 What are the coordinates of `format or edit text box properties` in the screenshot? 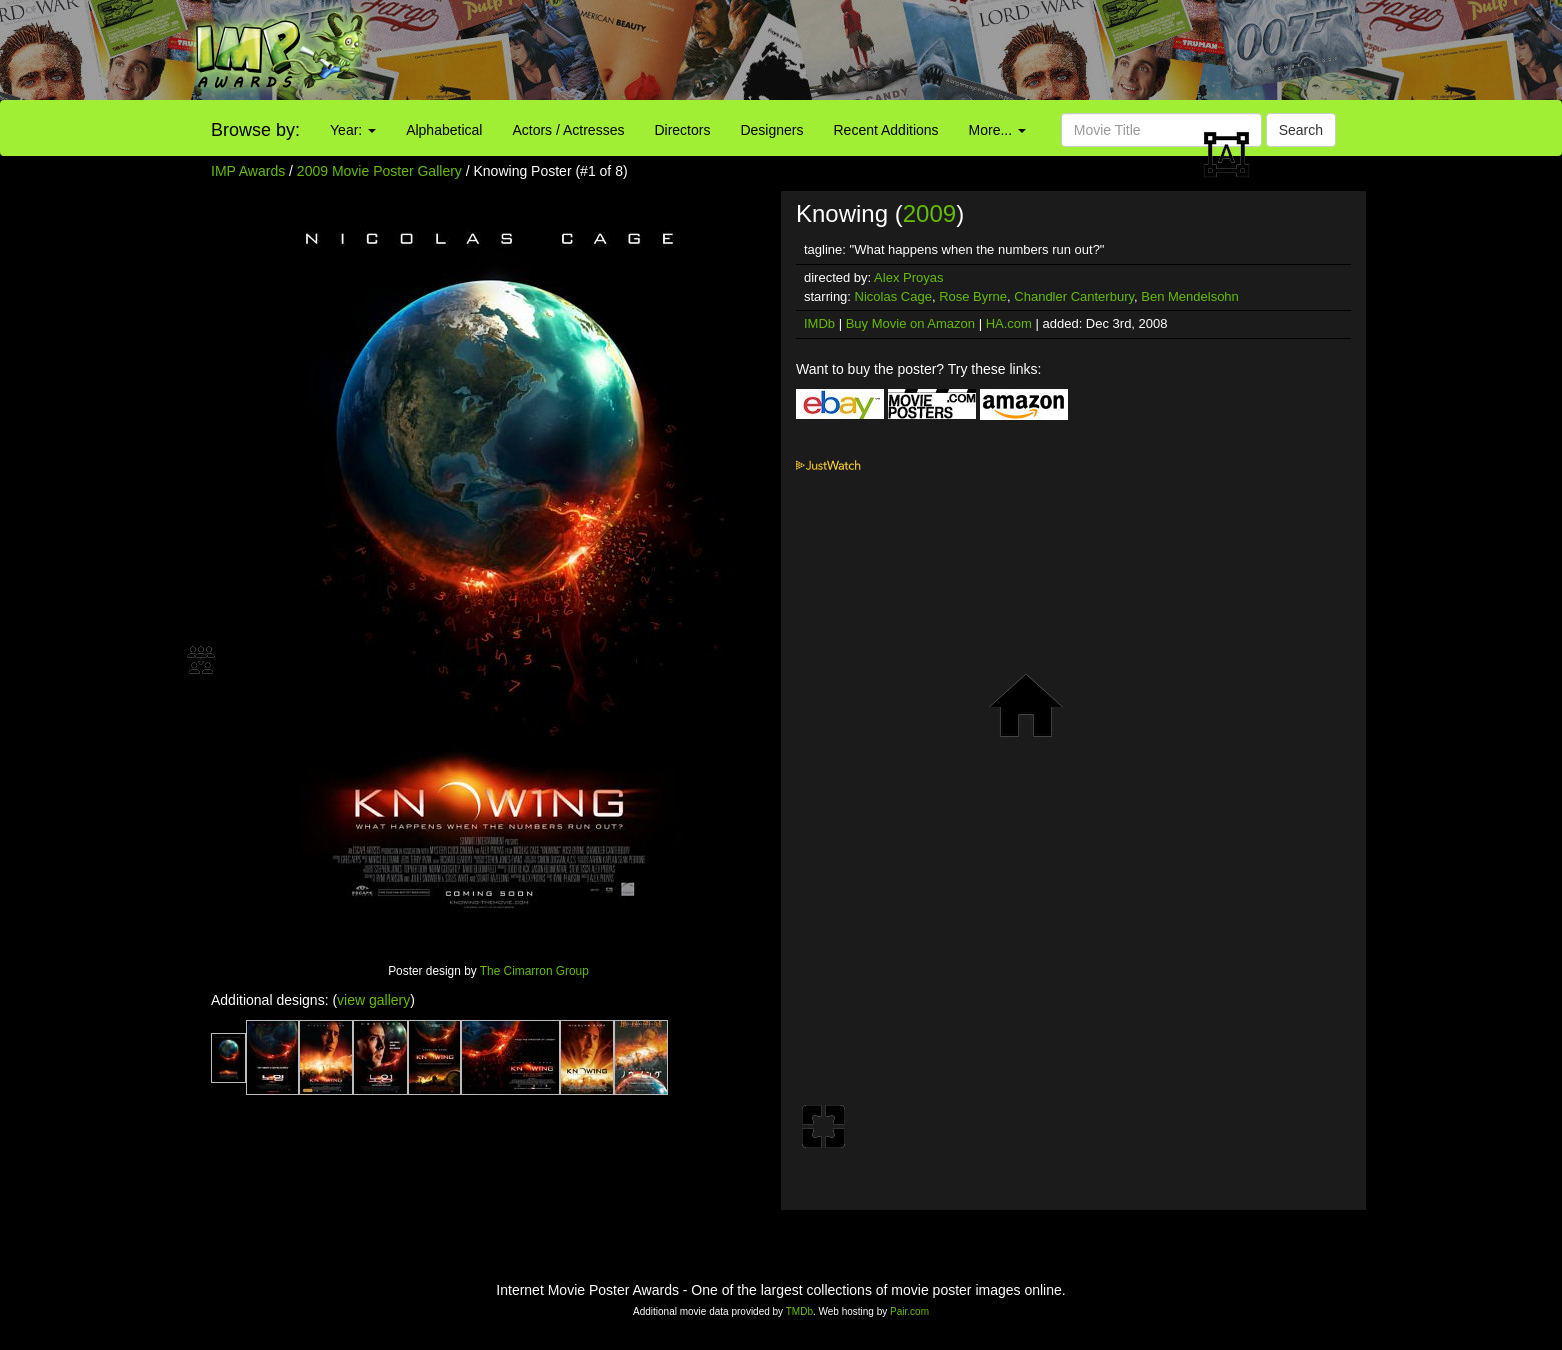 It's located at (1226, 154).